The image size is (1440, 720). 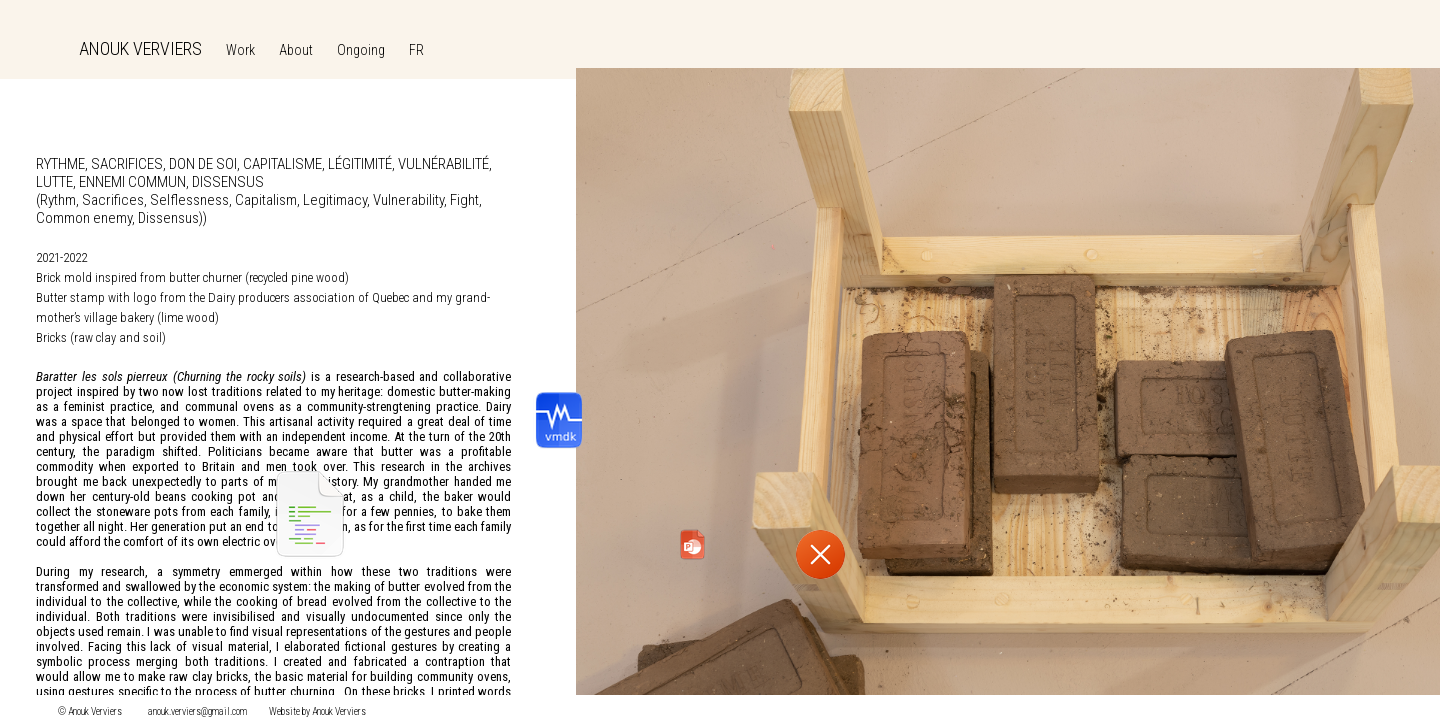 I want to click on a microsoft powerpoint file, so click(x=692, y=544).